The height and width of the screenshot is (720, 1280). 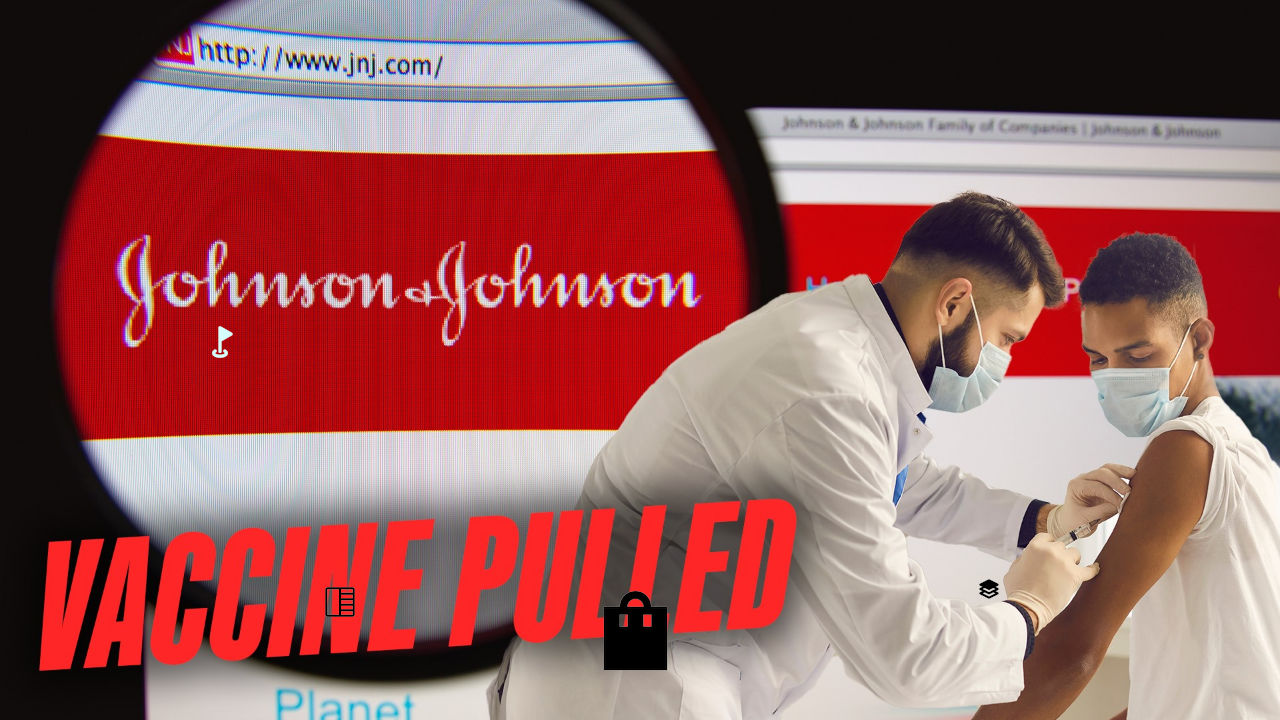 I want to click on toggle half-screen or split view mode, so click(x=340, y=602).